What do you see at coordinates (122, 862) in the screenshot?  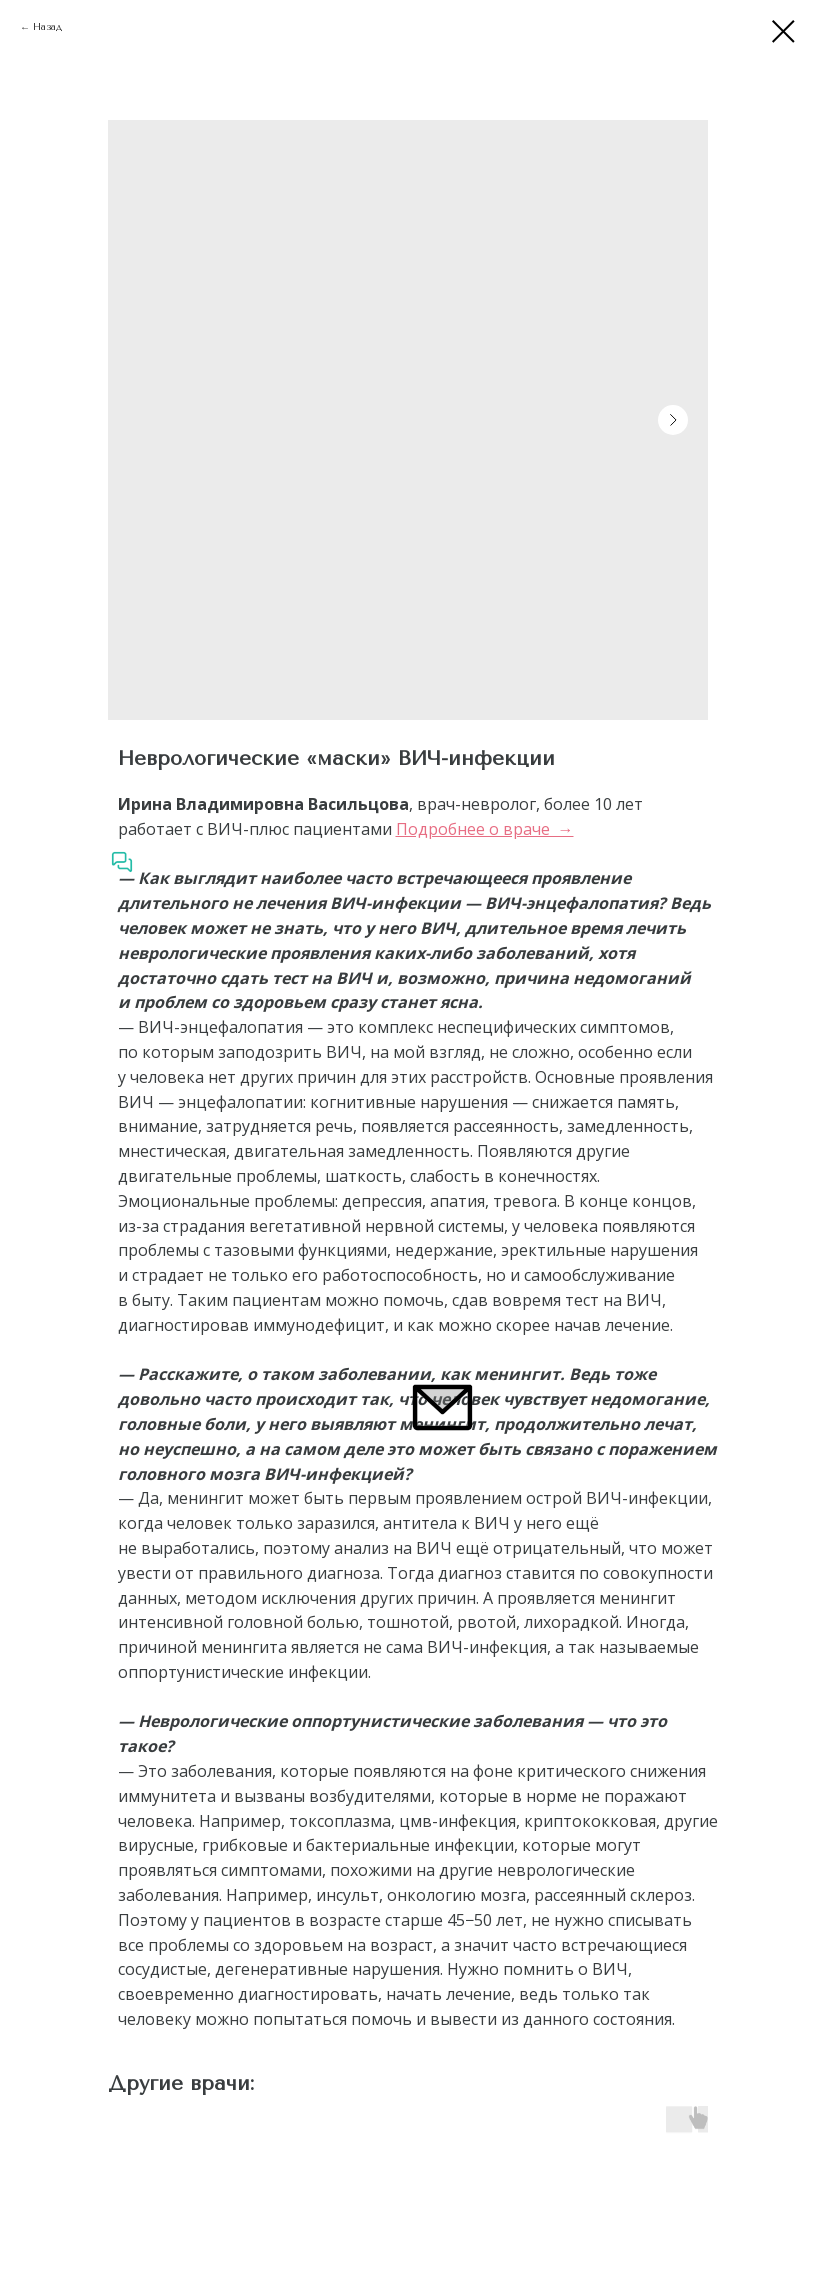 I see `open group chat or conversations` at bounding box center [122, 862].